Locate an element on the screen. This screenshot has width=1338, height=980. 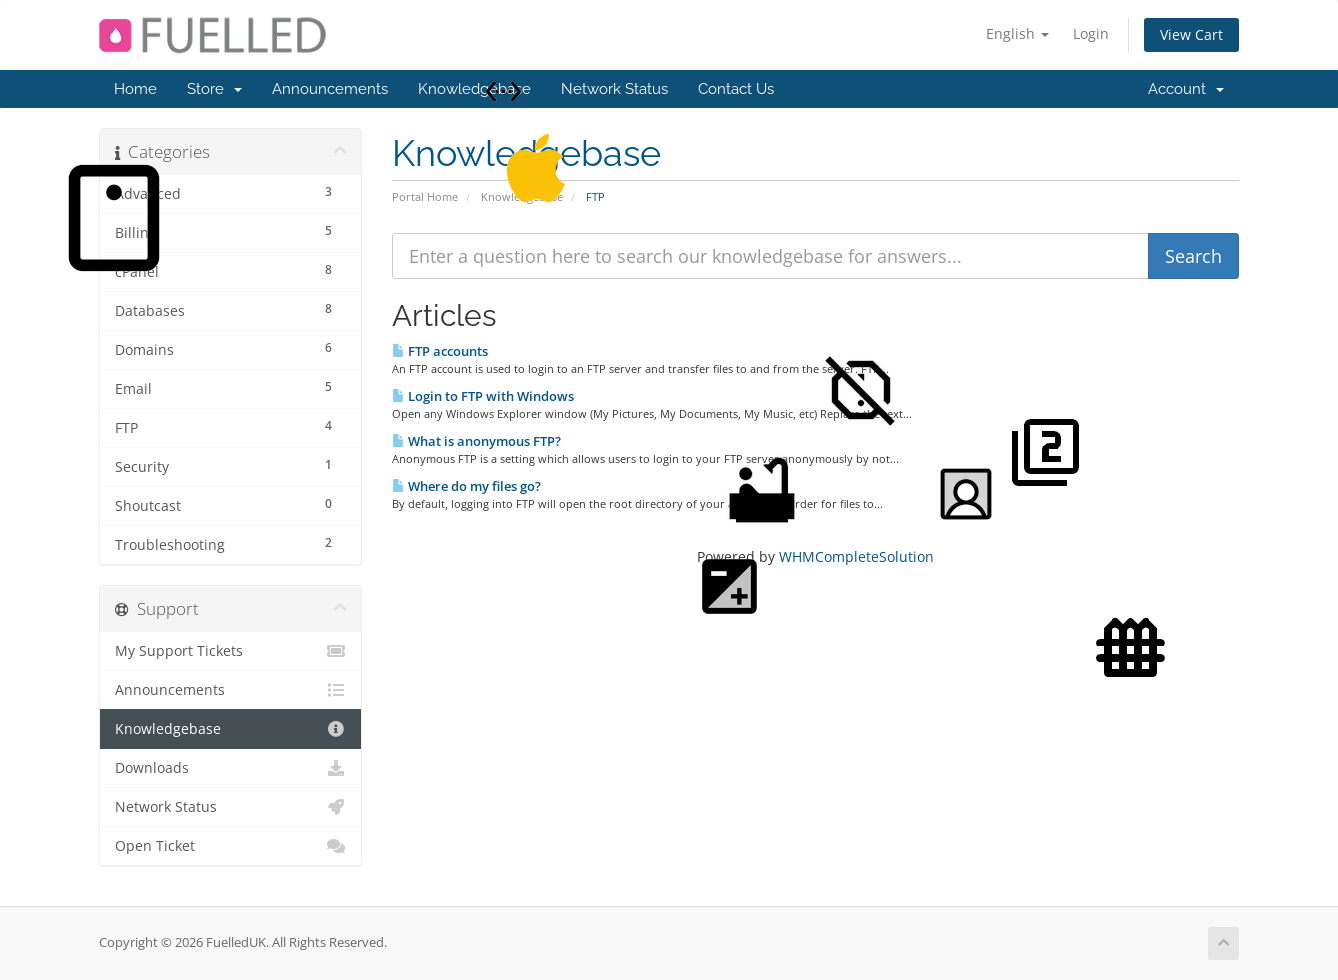
view your profile is located at coordinates (966, 494).